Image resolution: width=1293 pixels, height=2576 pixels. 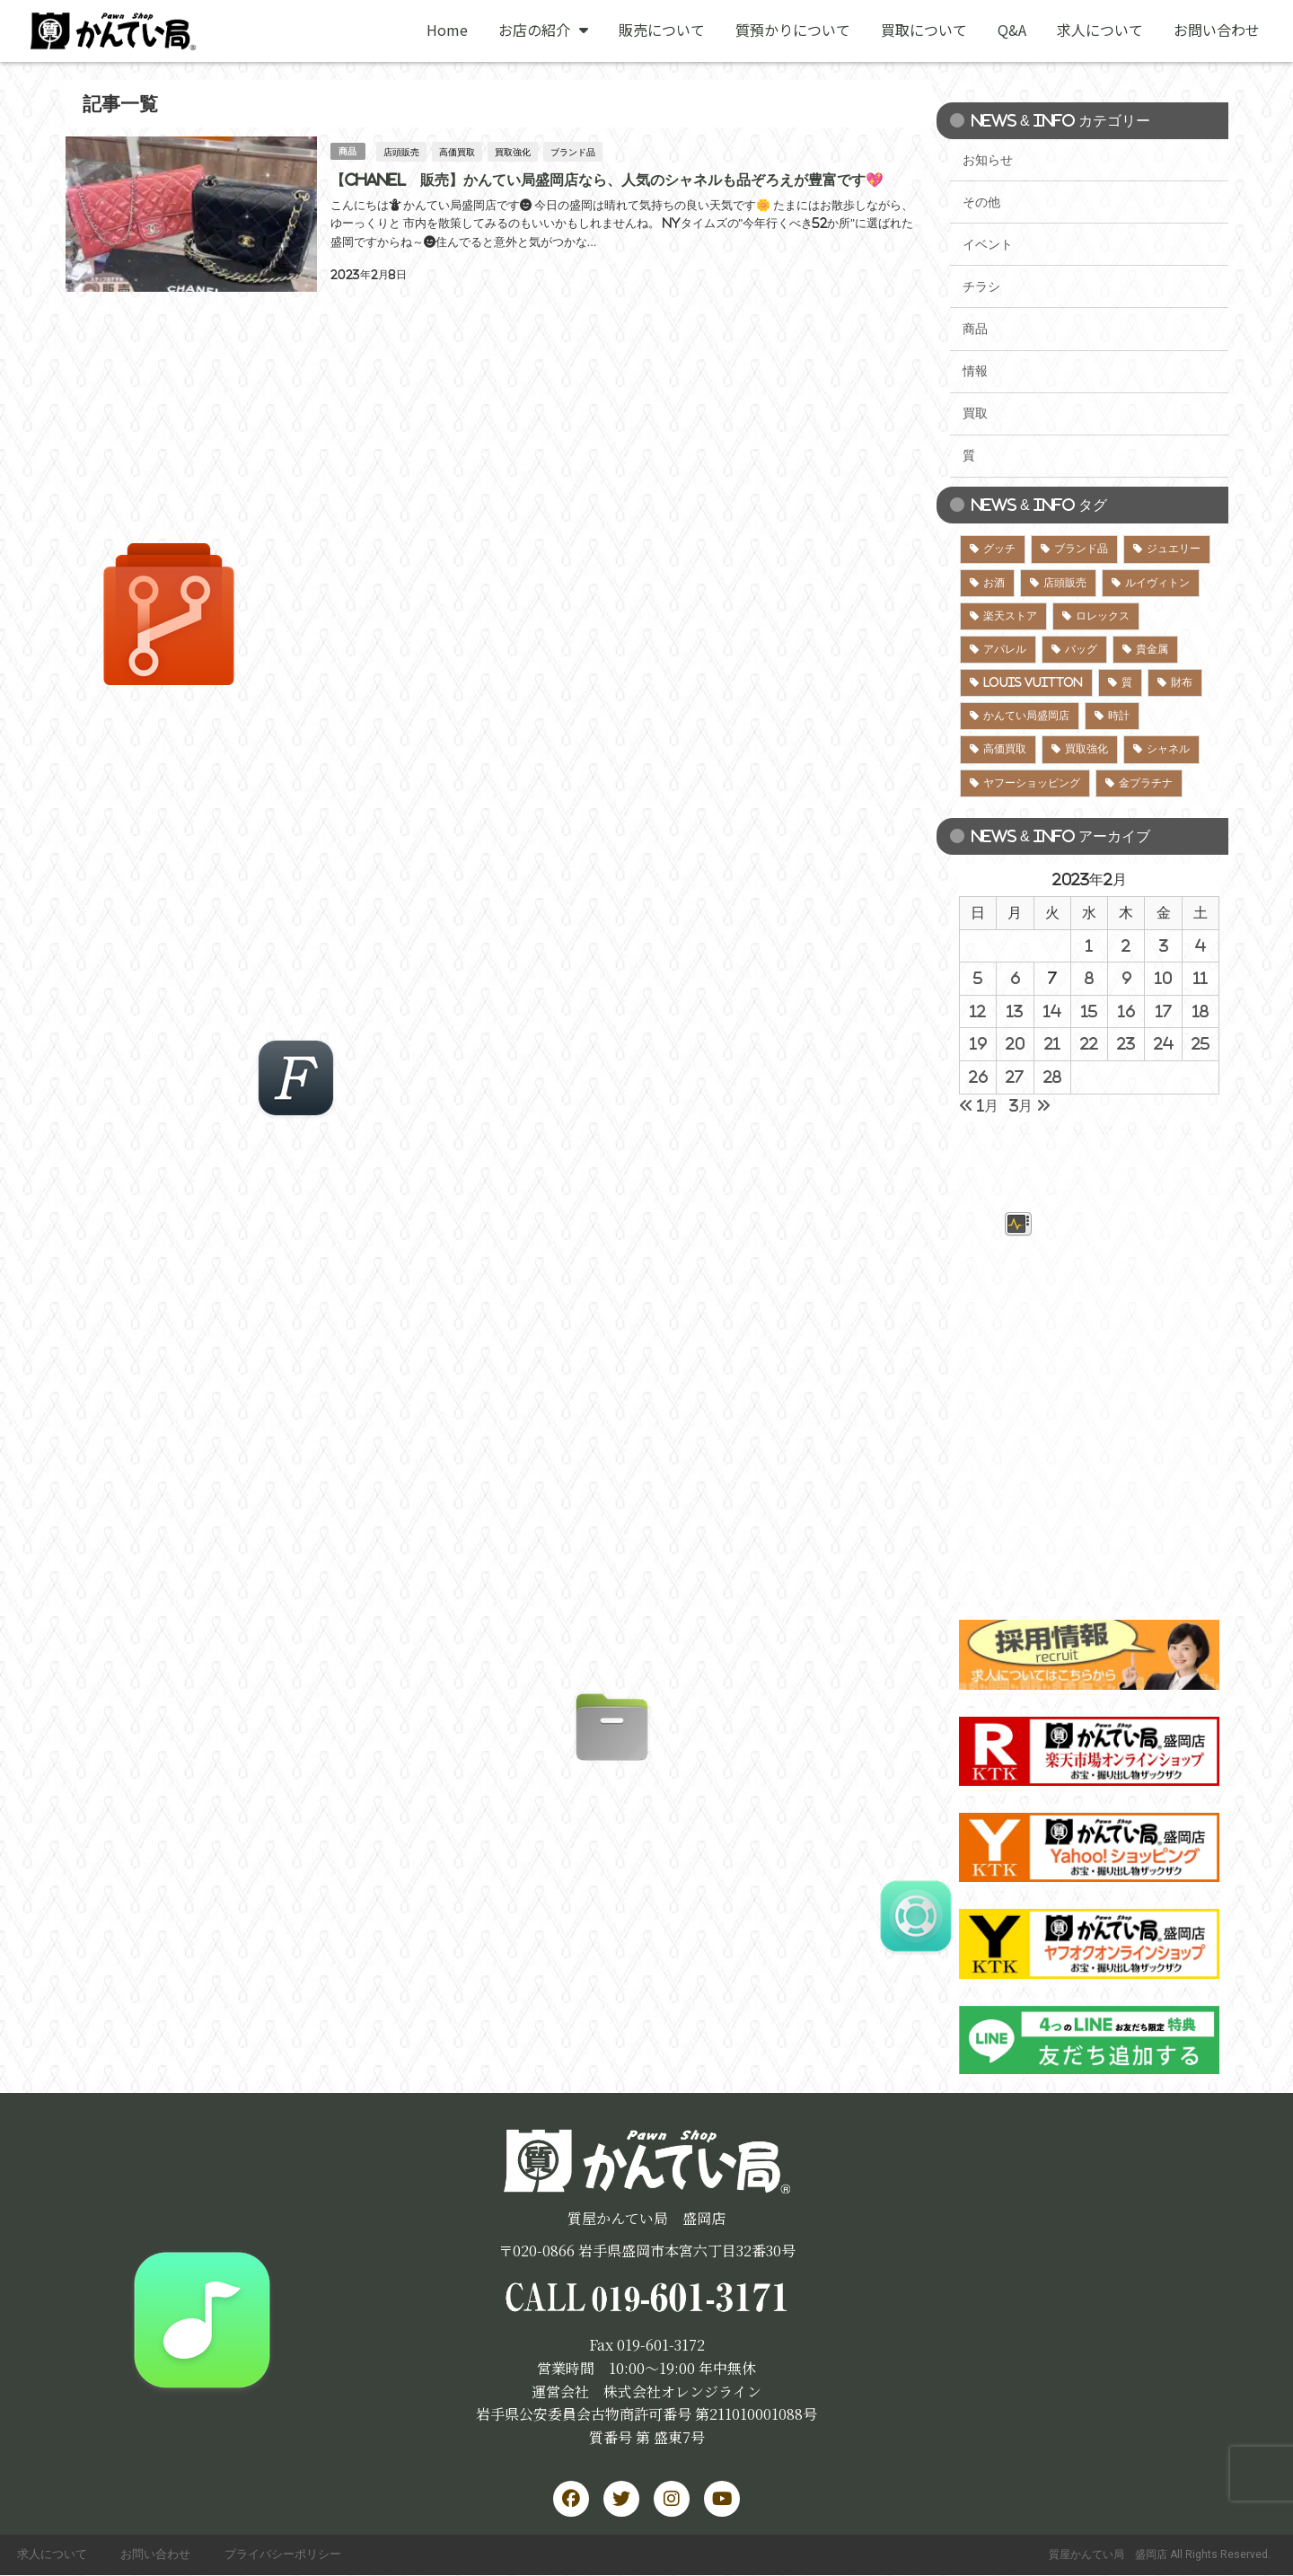 What do you see at coordinates (1018, 1224) in the screenshot?
I see `open system monitor application` at bounding box center [1018, 1224].